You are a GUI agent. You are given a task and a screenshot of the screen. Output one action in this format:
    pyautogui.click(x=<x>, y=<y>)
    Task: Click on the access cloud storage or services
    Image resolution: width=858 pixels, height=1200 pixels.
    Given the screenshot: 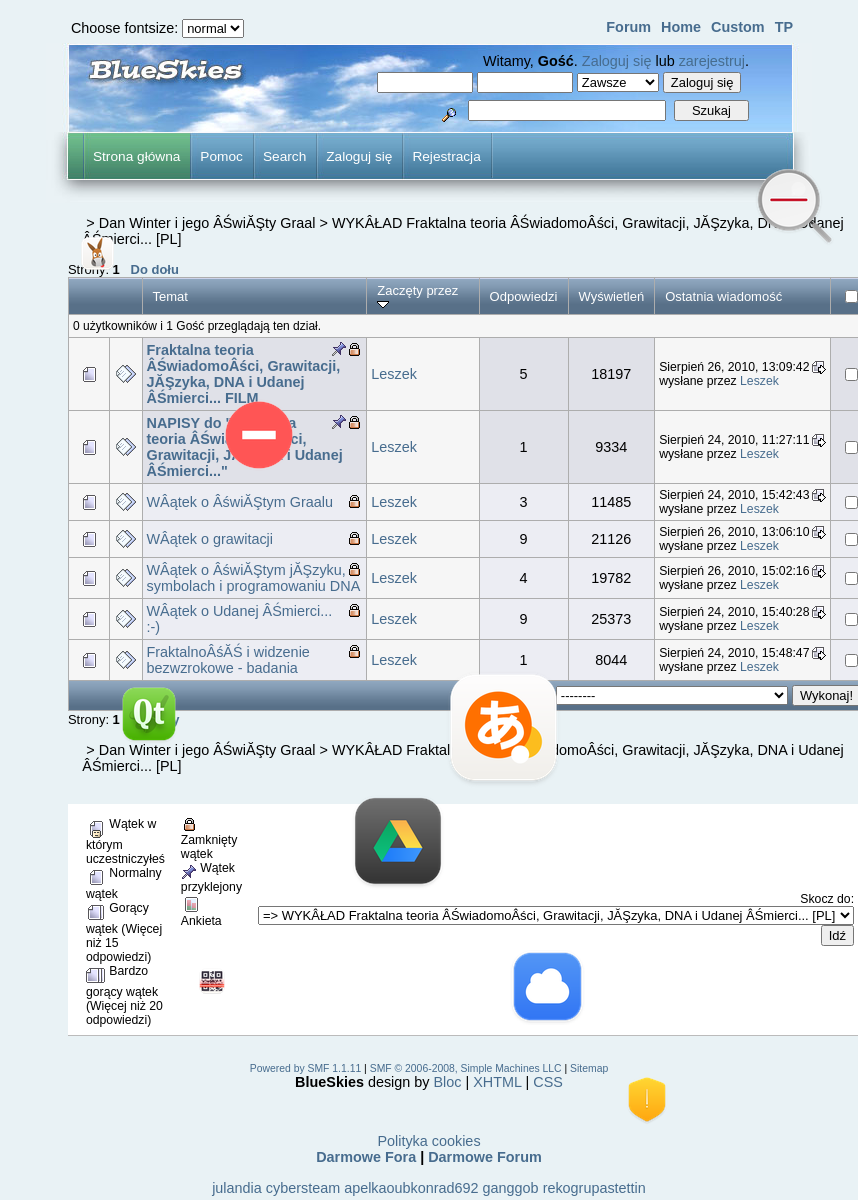 What is the action you would take?
    pyautogui.click(x=547, y=986)
    